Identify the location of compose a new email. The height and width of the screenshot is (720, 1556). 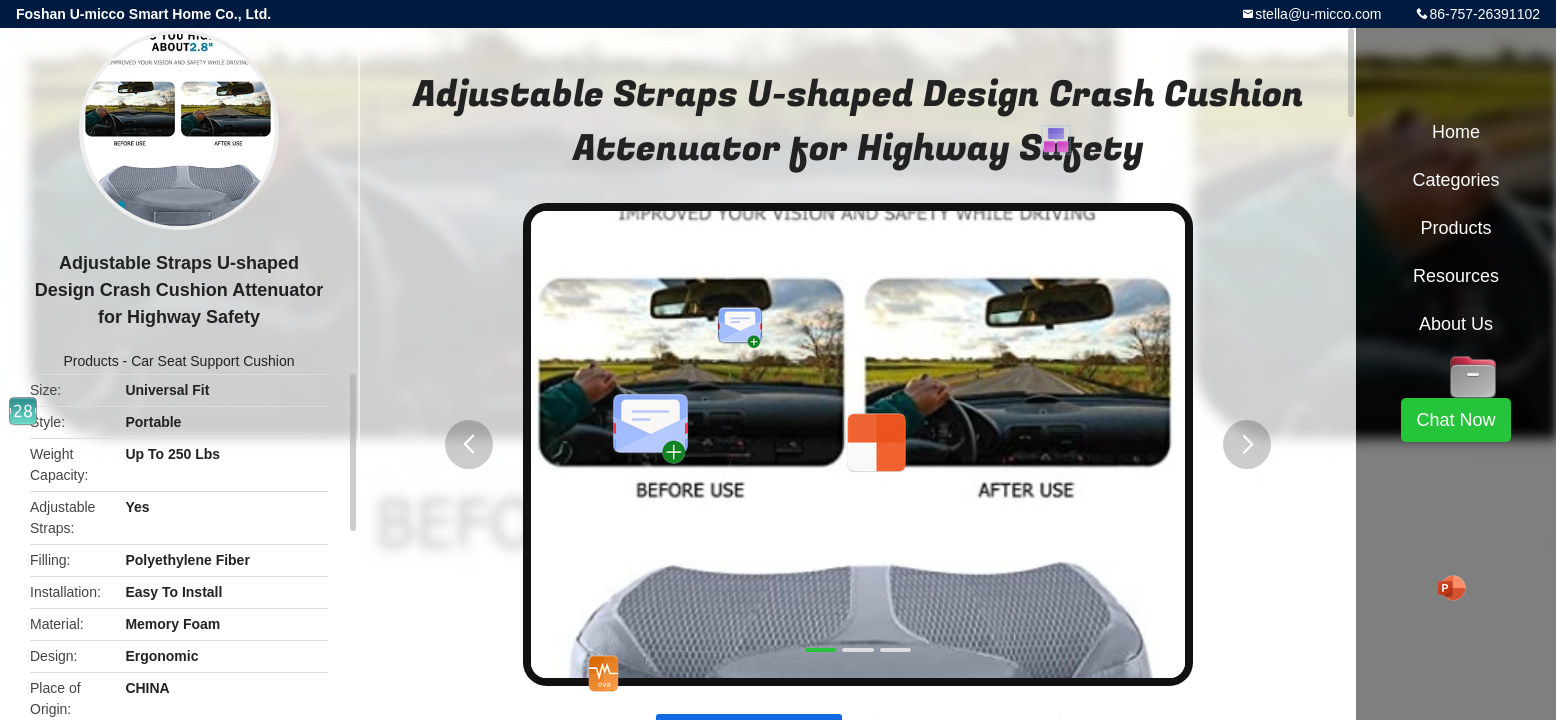
(650, 423).